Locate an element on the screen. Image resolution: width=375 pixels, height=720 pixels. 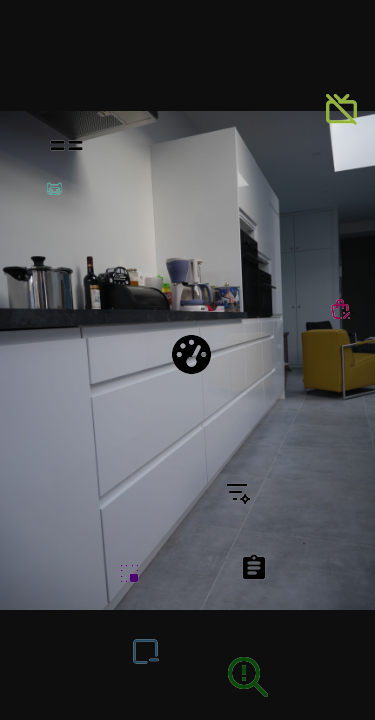
search error or warning is located at coordinates (248, 677).